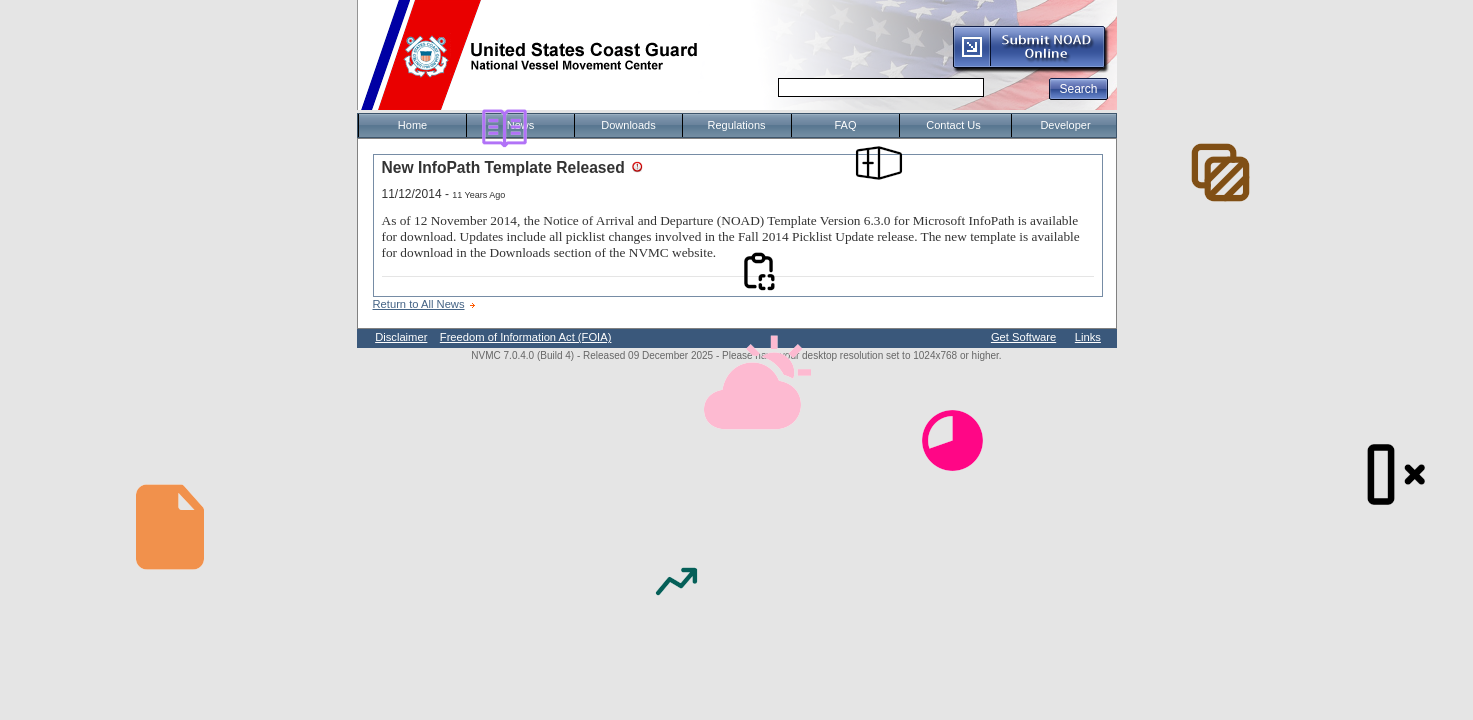  What do you see at coordinates (676, 581) in the screenshot?
I see `view trending or popular content` at bounding box center [676, 581].